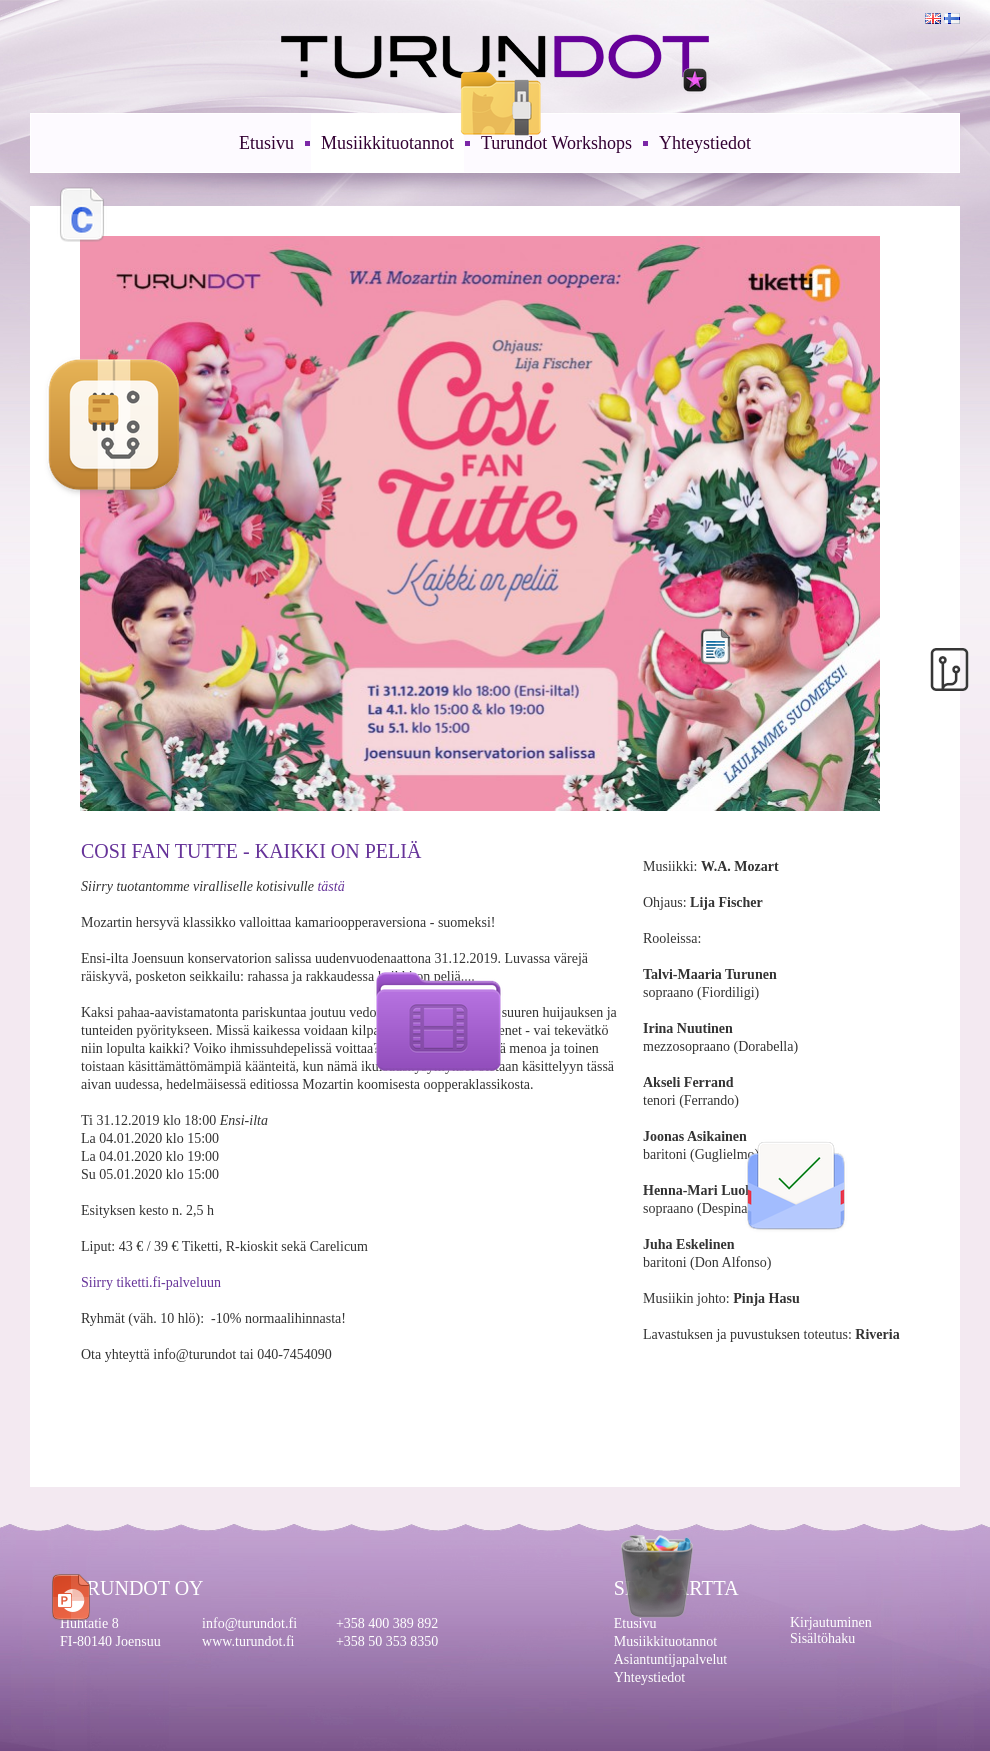 The height and width of the screenshot is (1751, 990). What do you see at coordinates (500, 105) in the screenshot?
I see `folder containing nanazip compressed archives` at bounding box center [500, 105].